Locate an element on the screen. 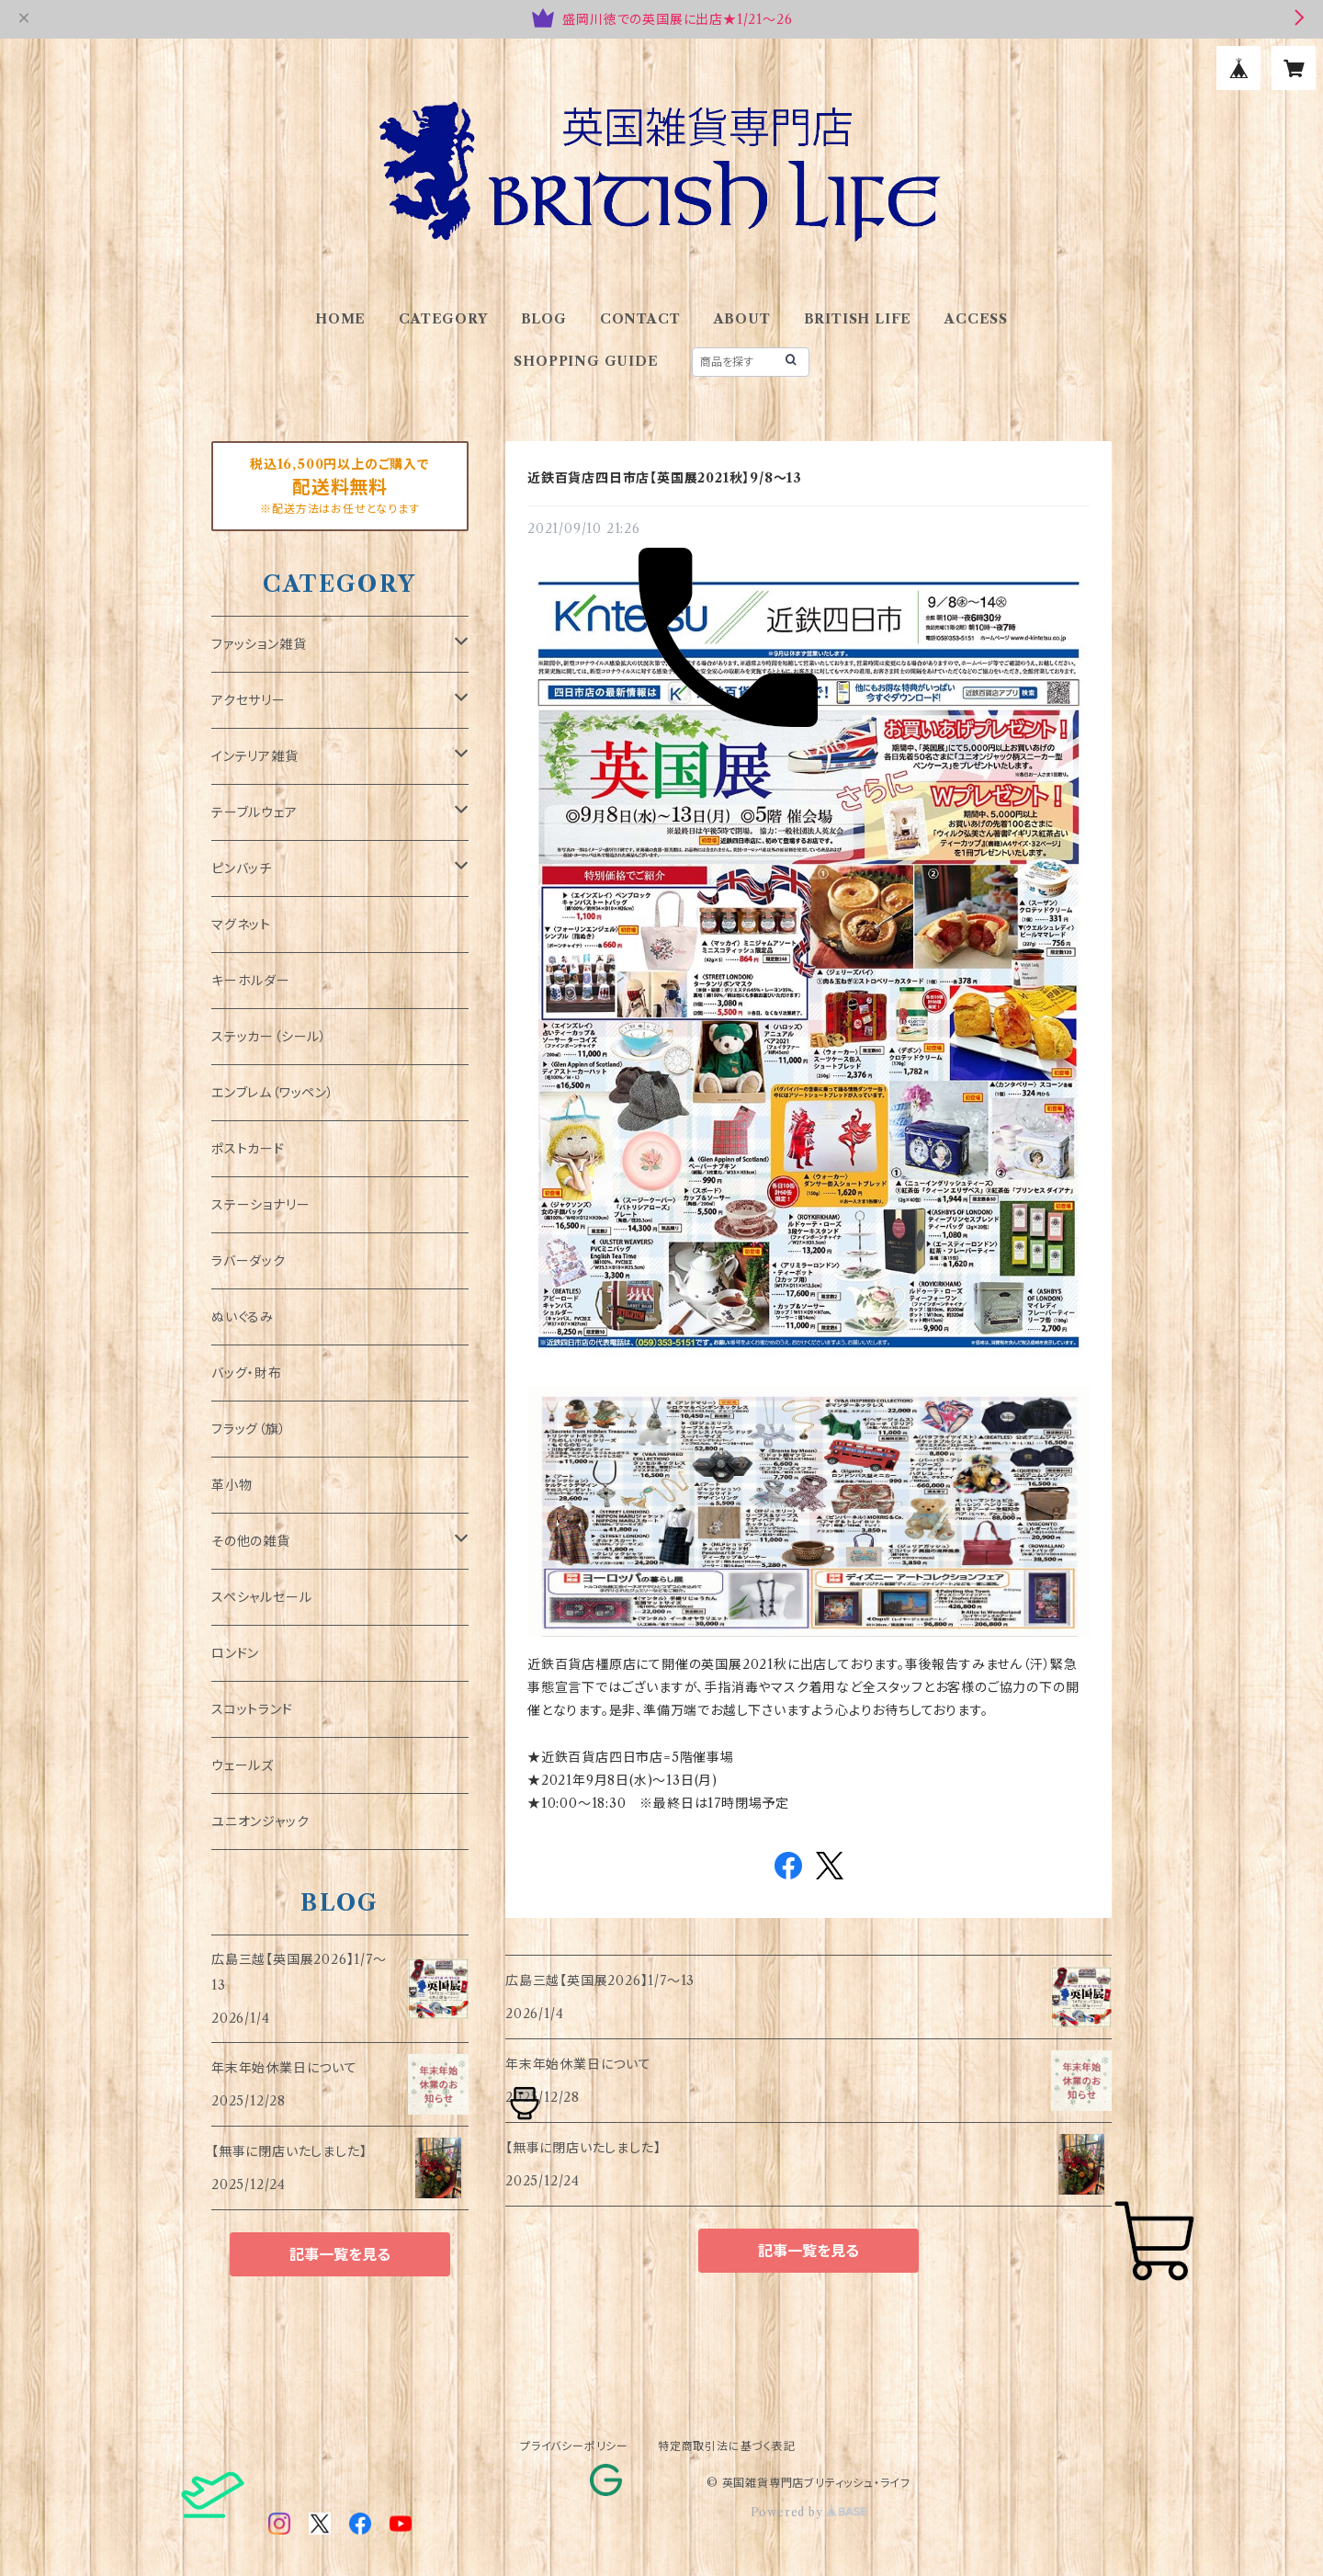 The image size is (1323, 2576). make a phone call is located at coordinates (728, 637).